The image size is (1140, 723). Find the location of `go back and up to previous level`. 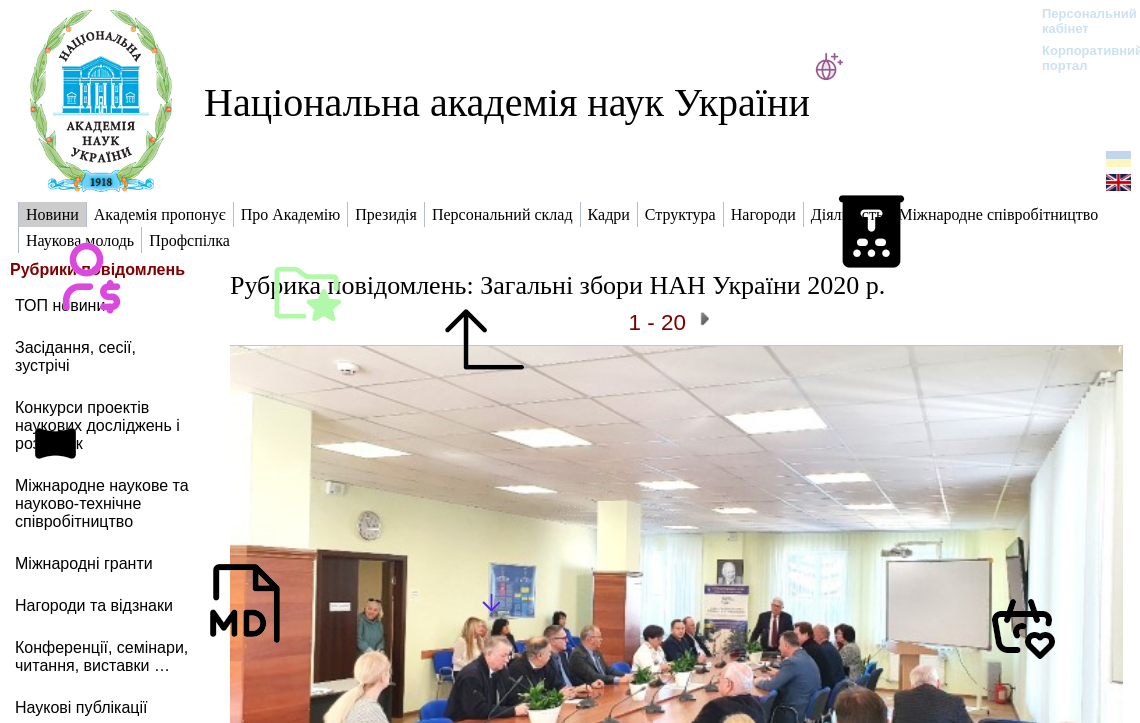

go back and up to previous level is located at coordinates (481, 342).